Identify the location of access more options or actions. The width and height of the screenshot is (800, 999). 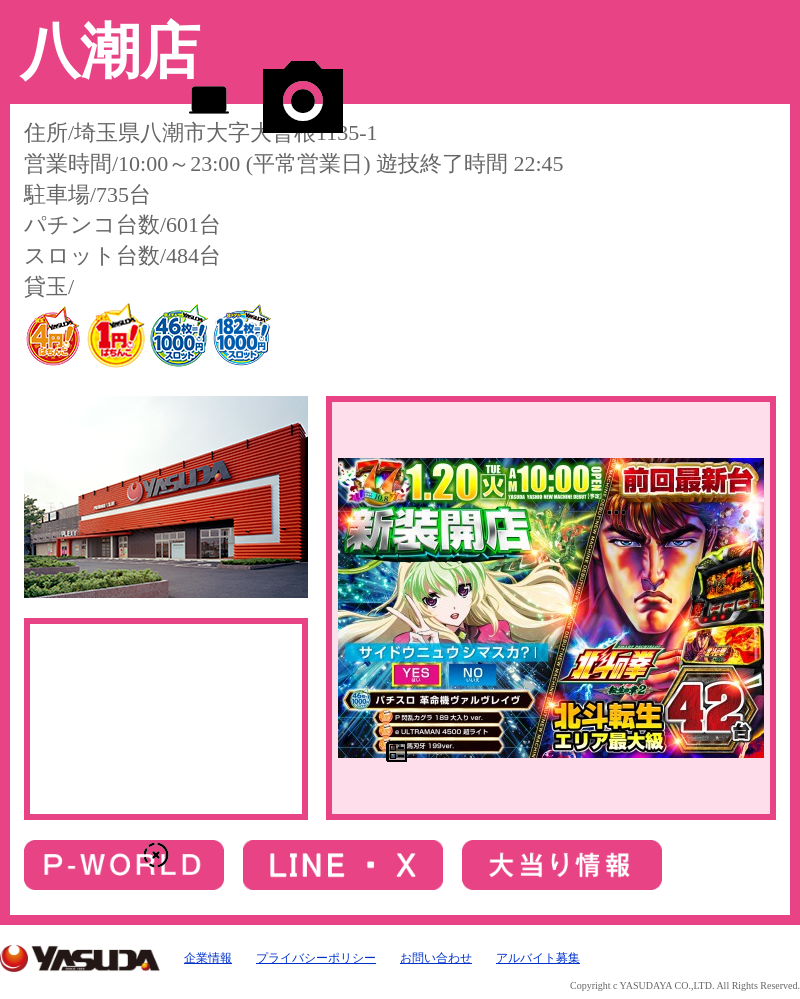
(616, 512).